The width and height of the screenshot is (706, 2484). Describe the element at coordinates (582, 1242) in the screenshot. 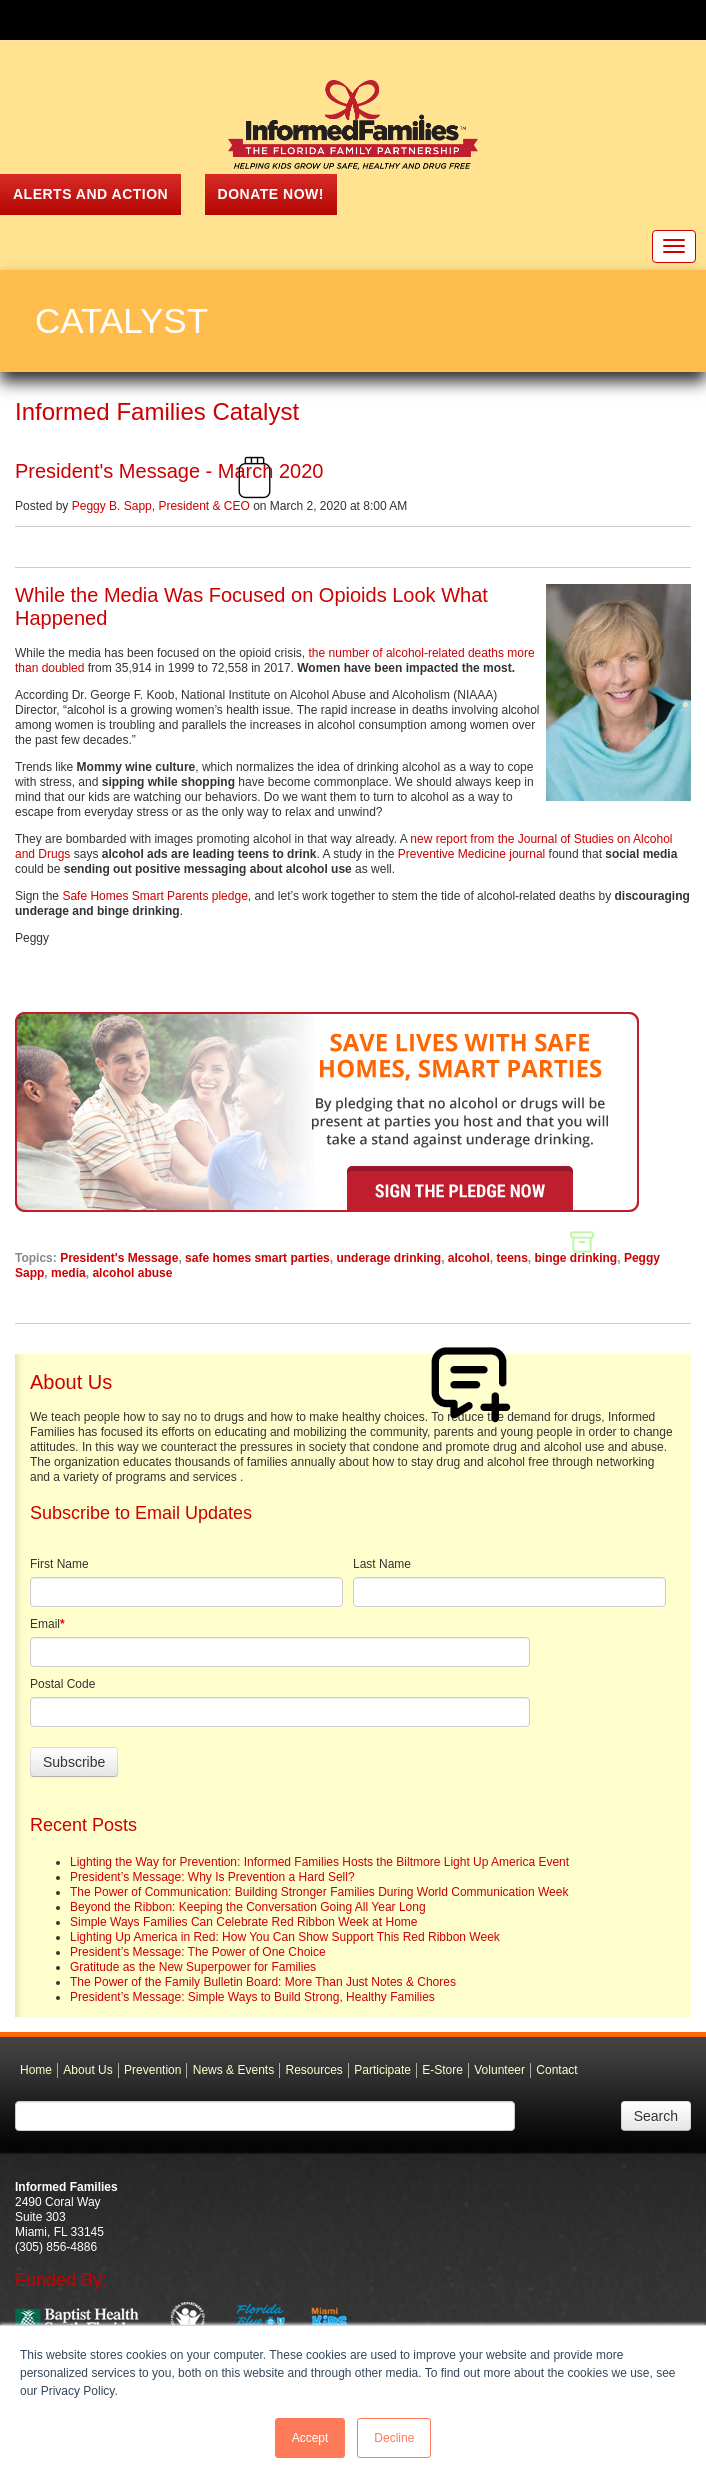

I see `archive this item` at that location.